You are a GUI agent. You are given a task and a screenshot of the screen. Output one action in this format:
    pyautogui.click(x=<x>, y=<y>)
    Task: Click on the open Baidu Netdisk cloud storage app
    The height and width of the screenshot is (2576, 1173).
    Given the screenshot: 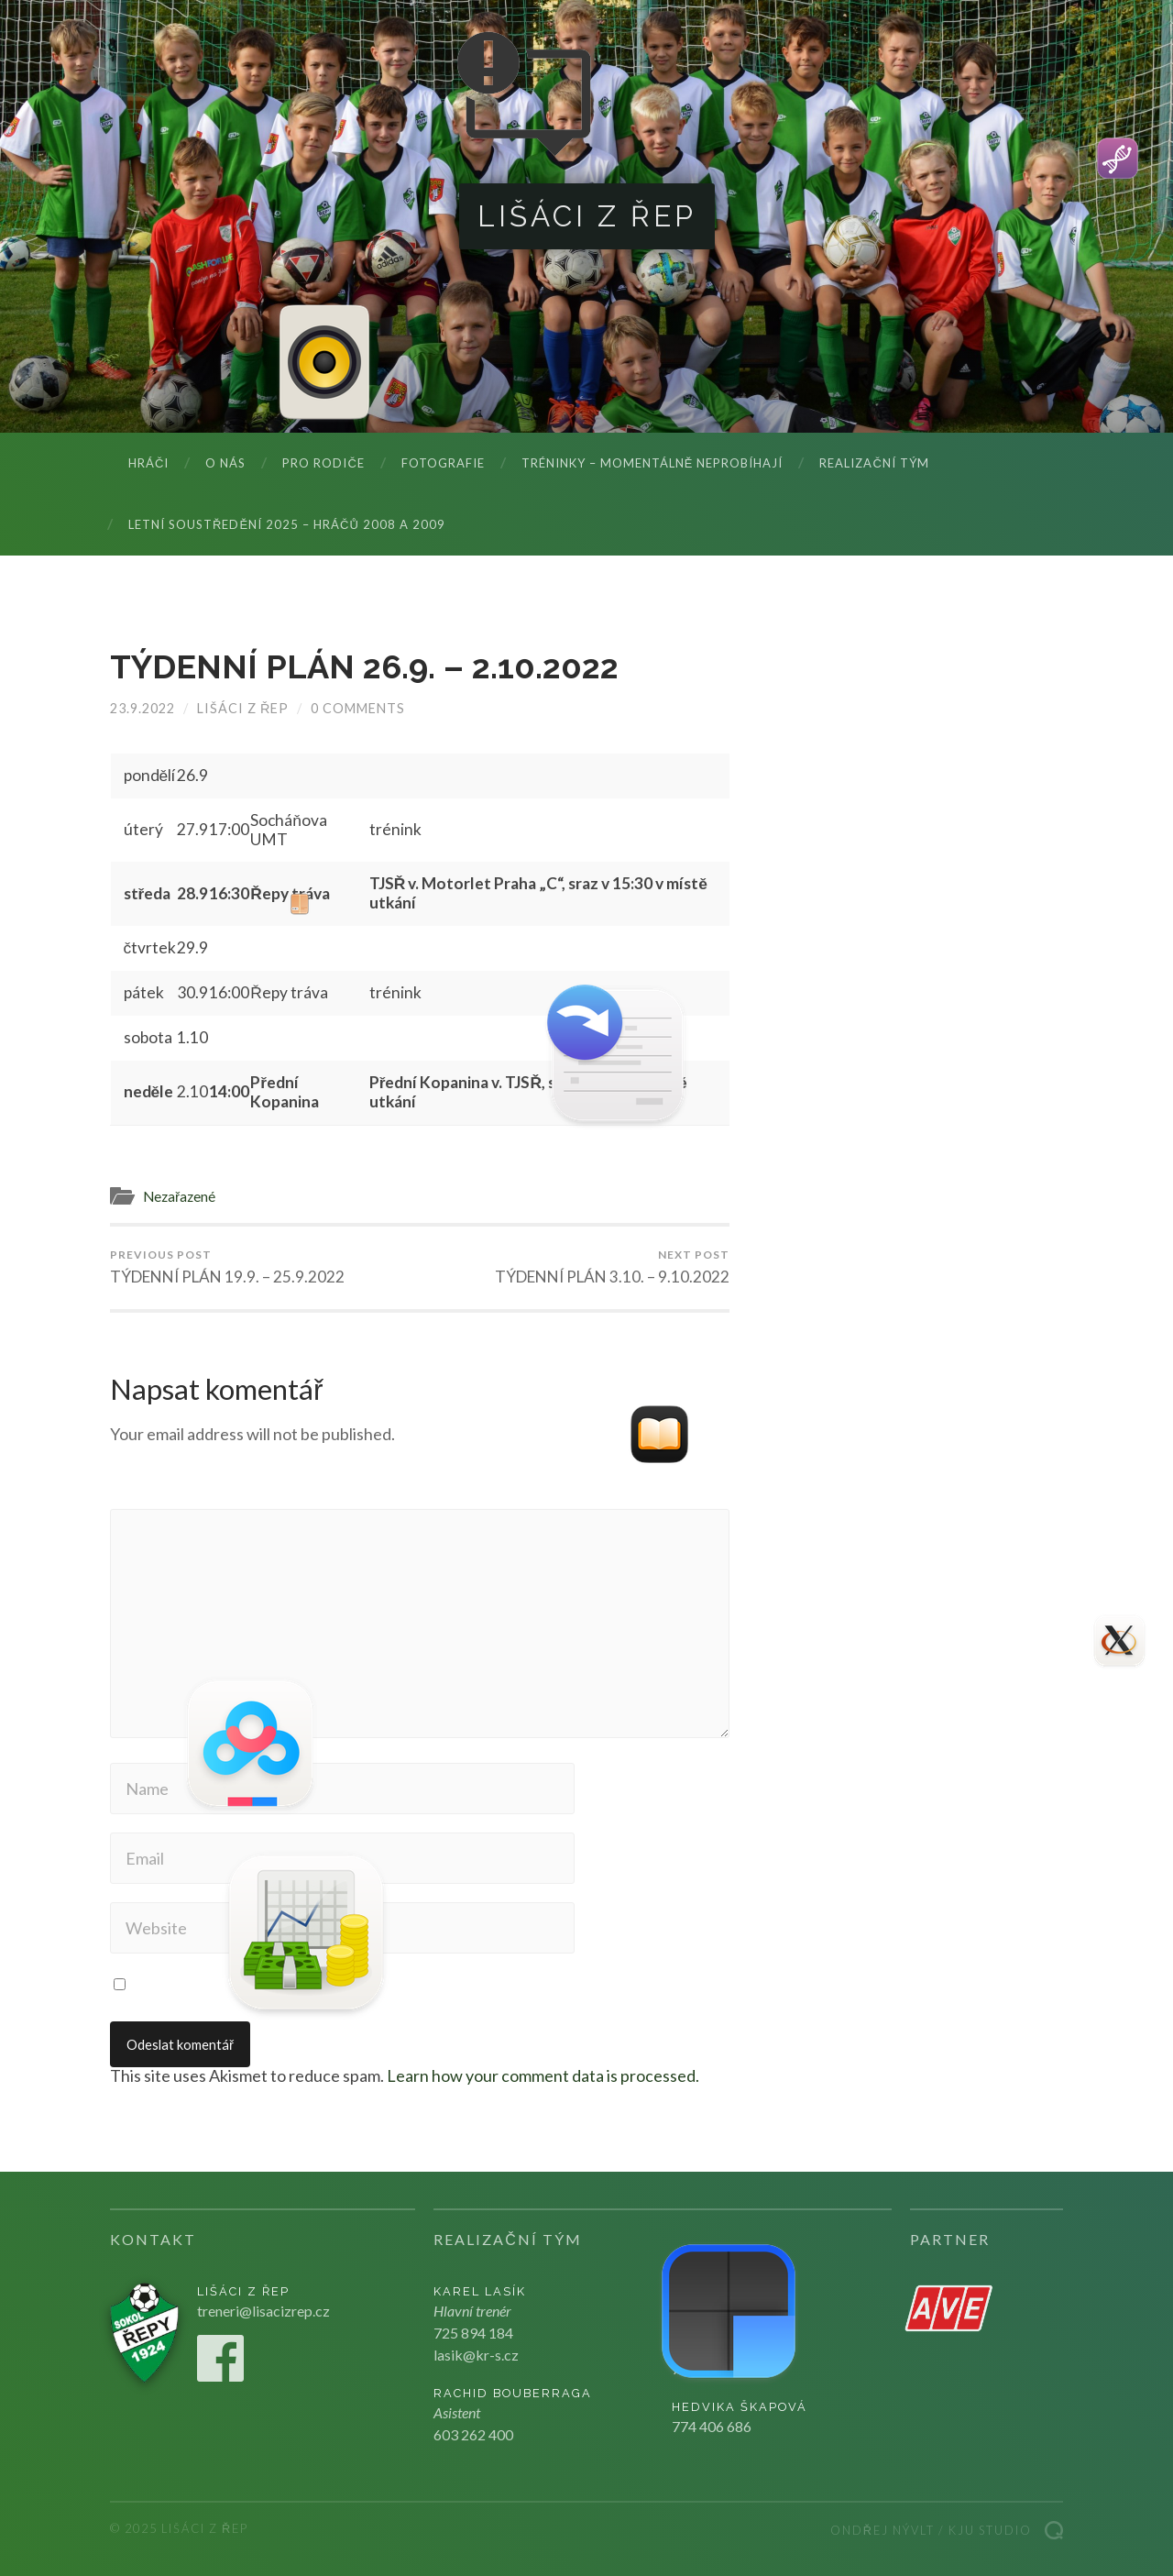 What is the action you would take?
    pyautogui.click(x=250, y=1744)
    